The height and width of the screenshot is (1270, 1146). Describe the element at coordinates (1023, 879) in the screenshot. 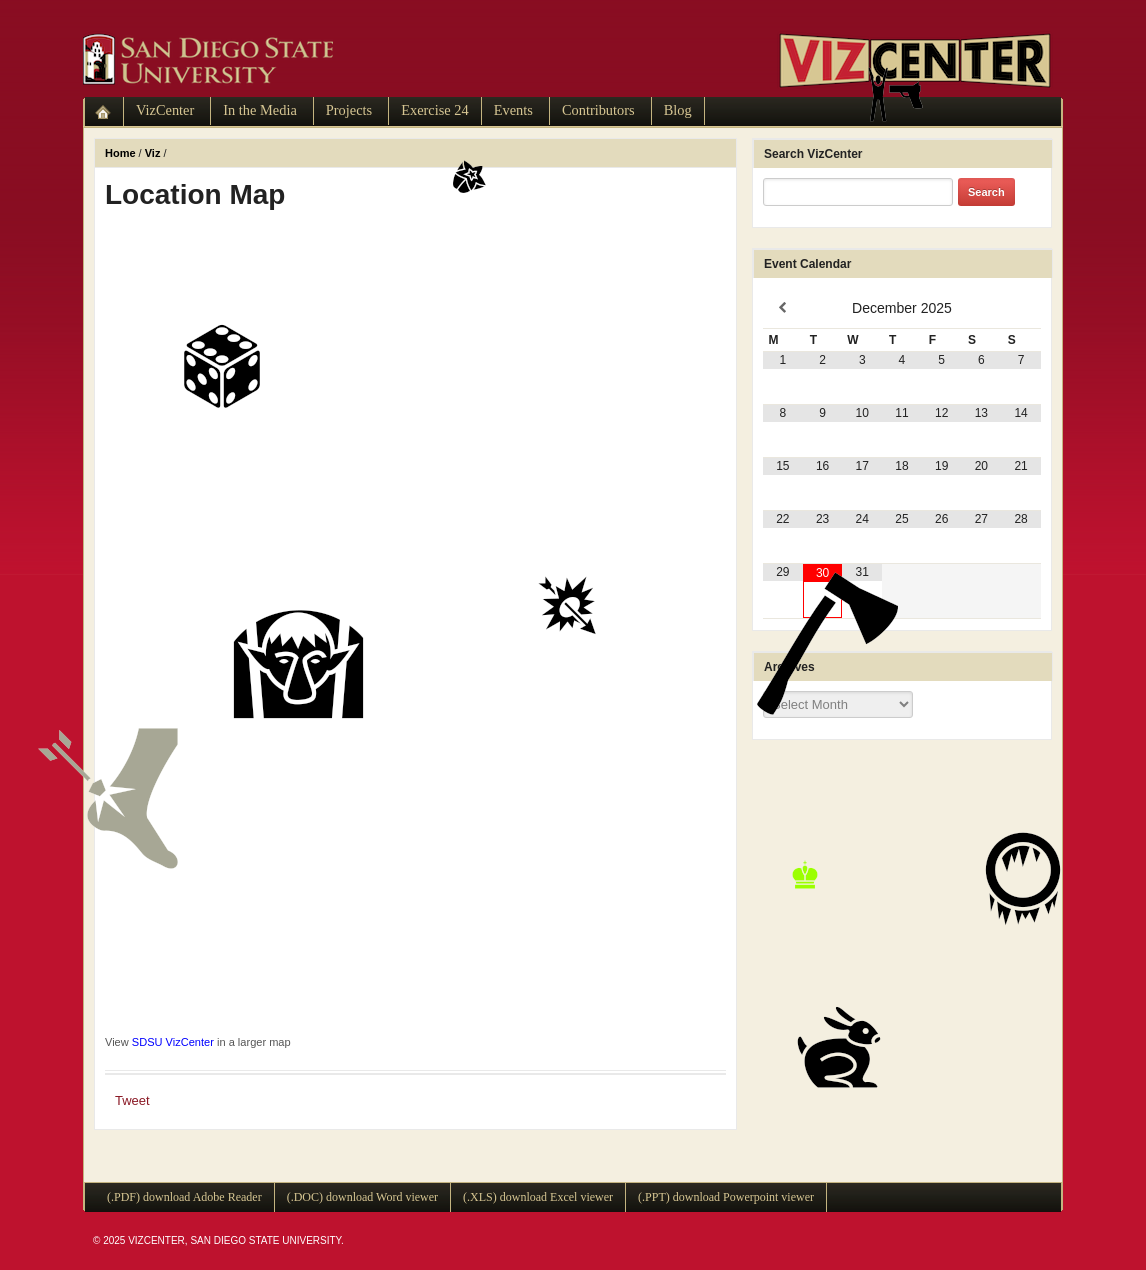

I see `equip a frost ring item` at that location.